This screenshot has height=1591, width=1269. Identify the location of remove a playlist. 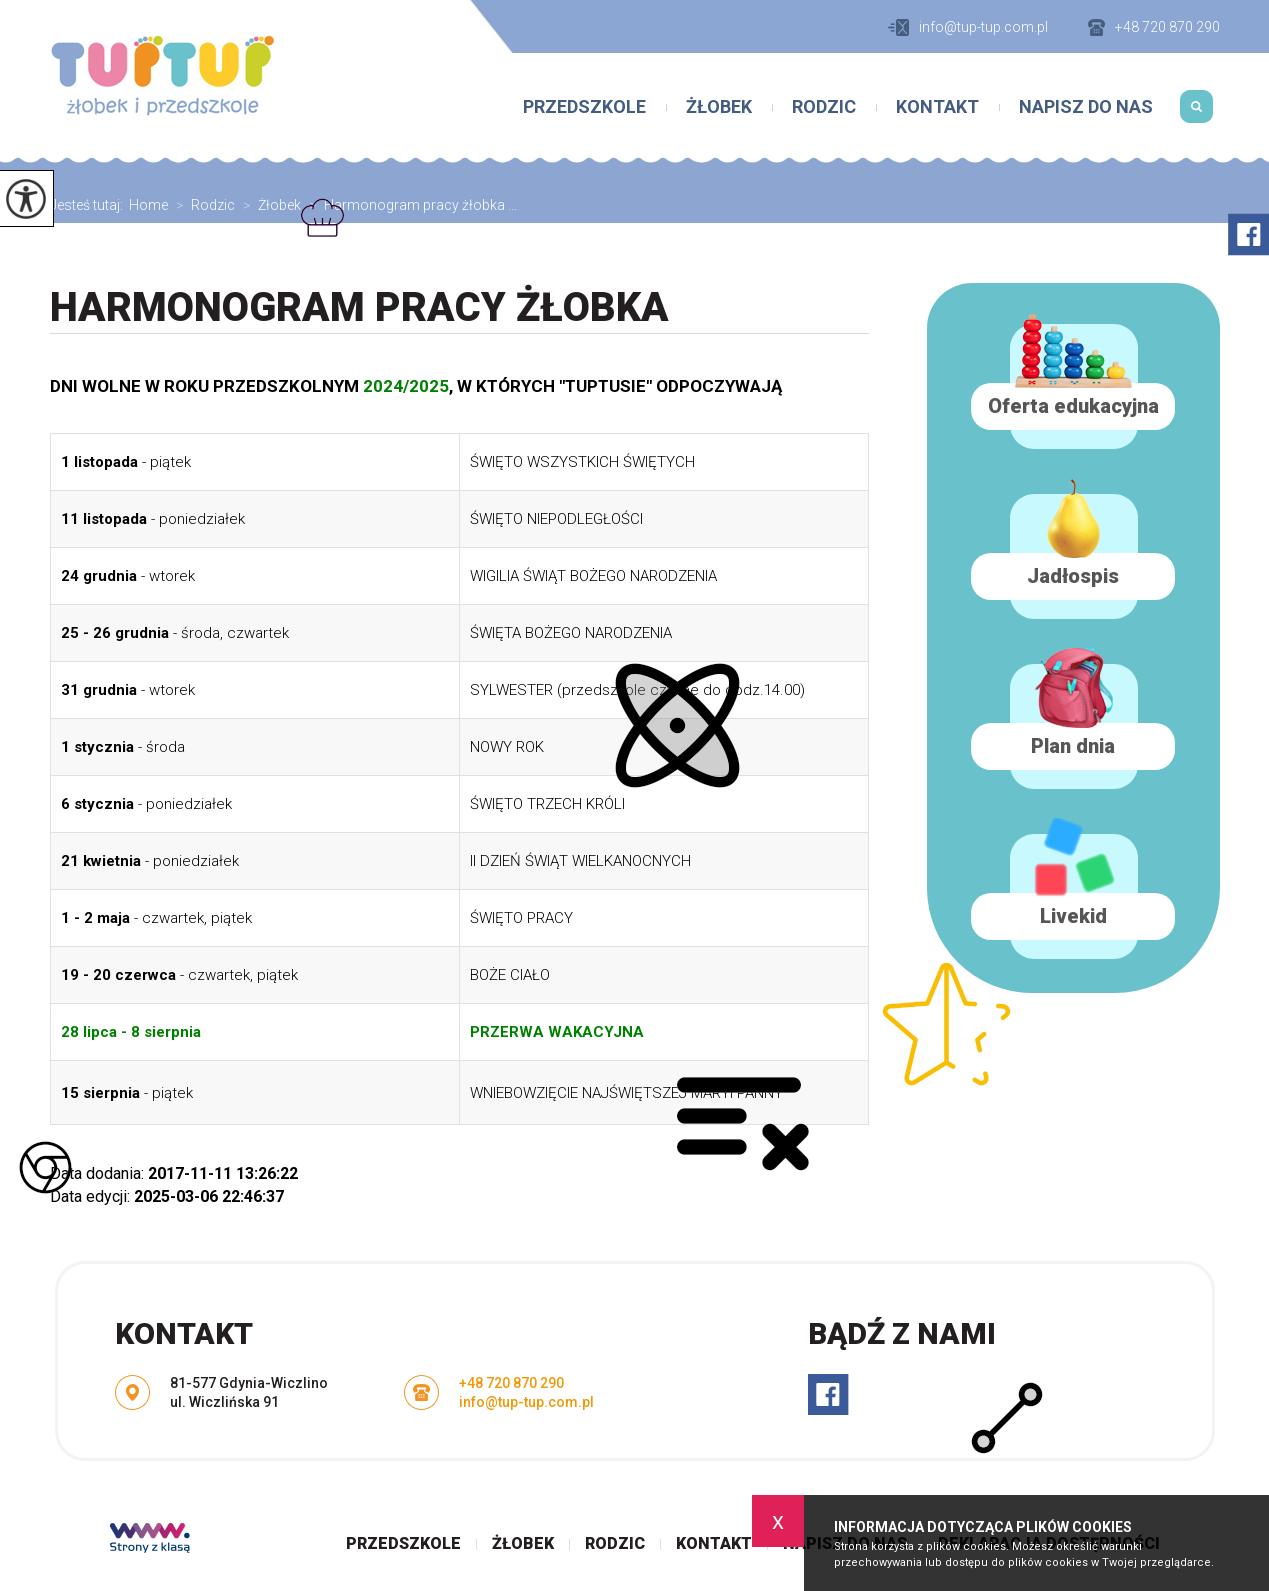
(739, 1116).